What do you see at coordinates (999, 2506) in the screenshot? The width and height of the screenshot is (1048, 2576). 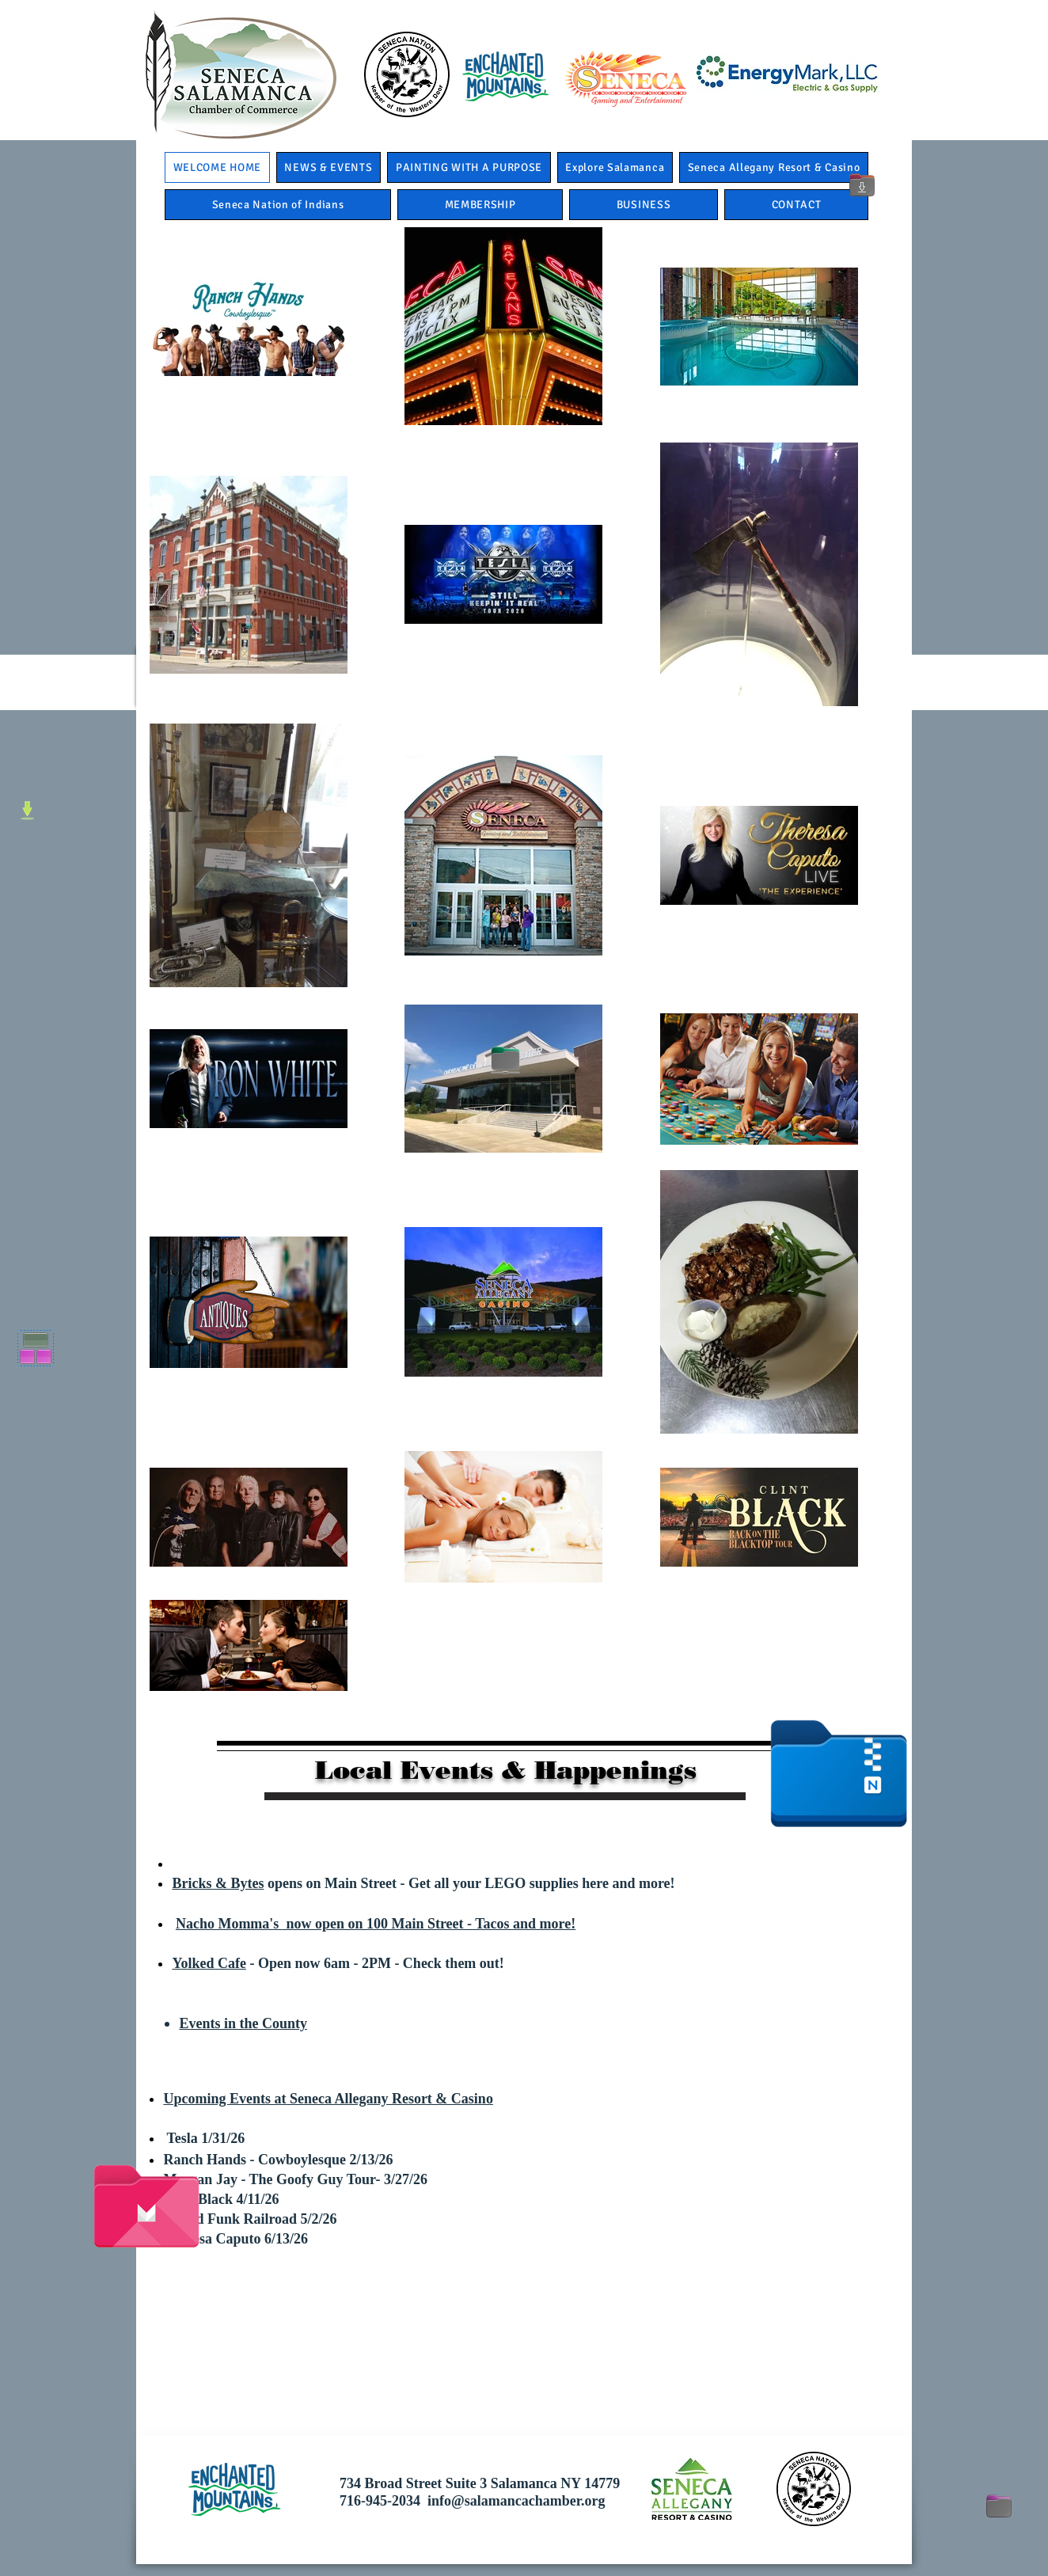 I see `open a folder or directory` at bounding box center [999, 2506].